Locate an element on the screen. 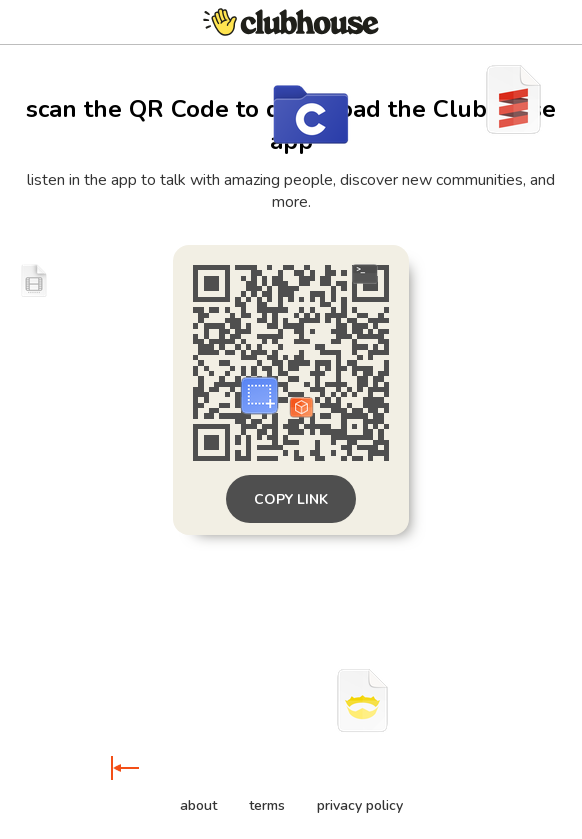 Image resolution: width=582 pixels, height=839 pixels. an srt subtitle file is located at coordinates (34, 281).